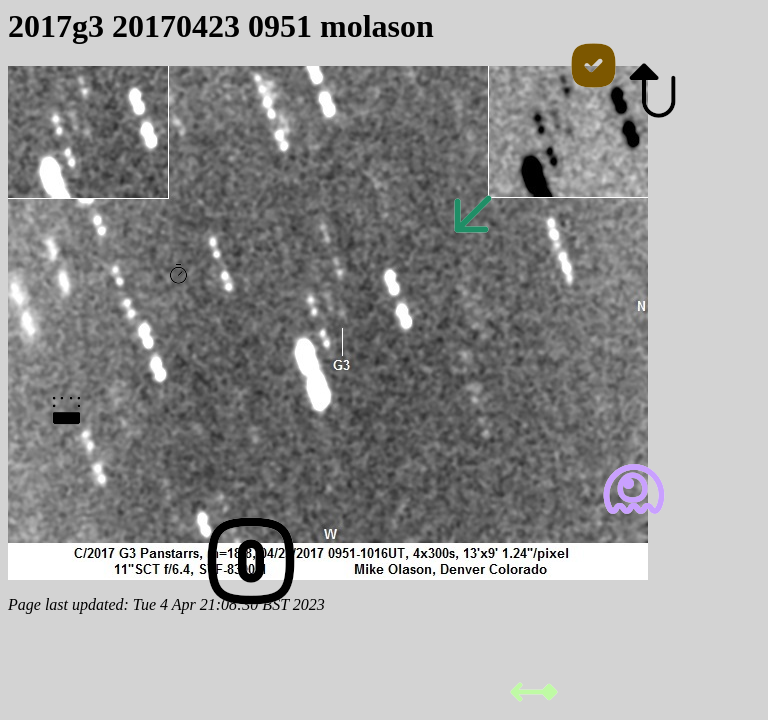  What do you see at coordinates (654, 90) in the screenshot?
I see `undo or go back to previous state` at bounding box center [654, 90].